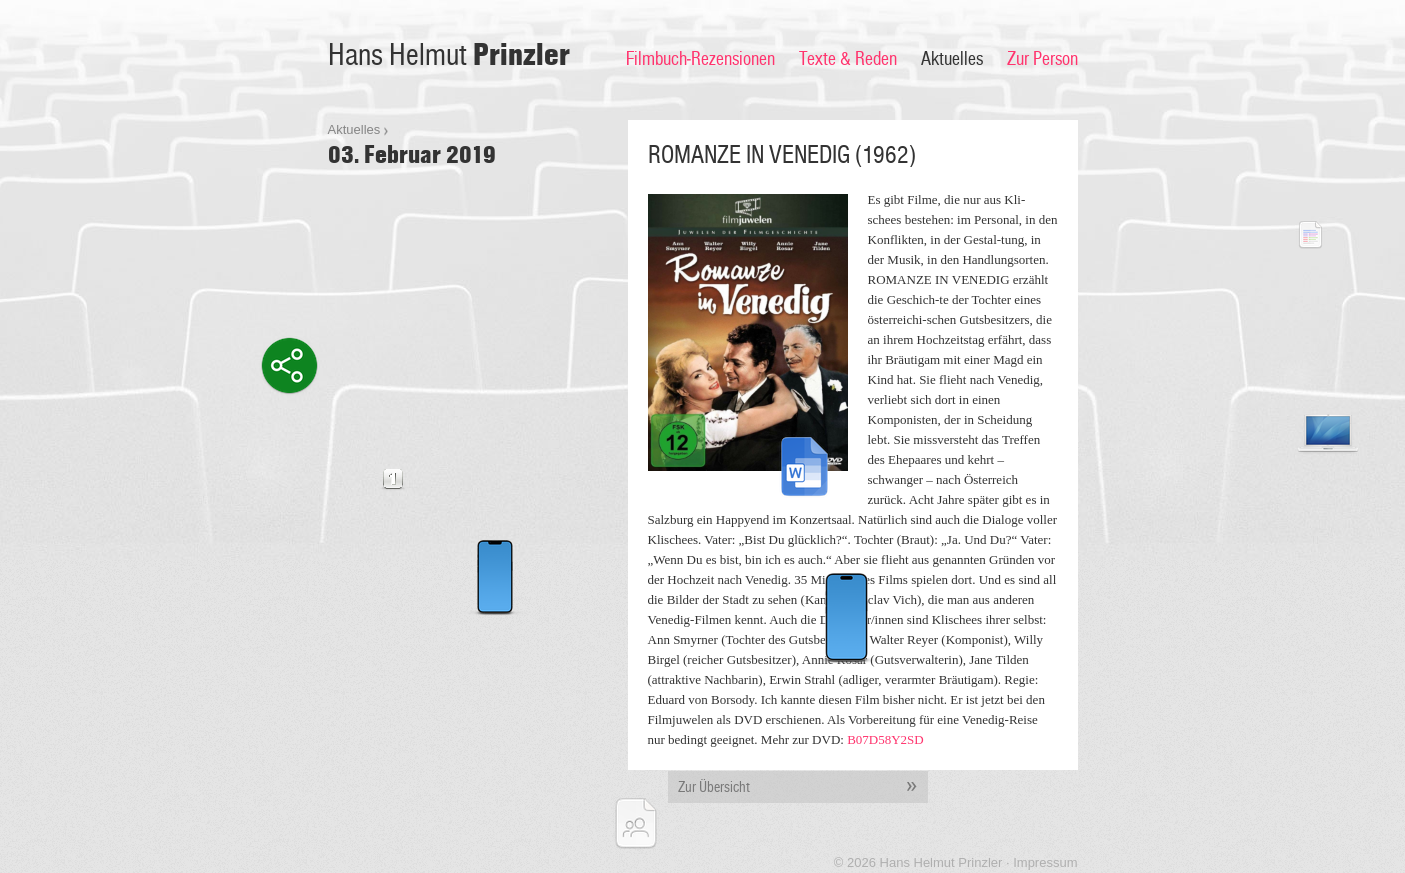 This screenshot has width=1405, height=873. What do you see at coordinates (289, 365) in the screenshot?
I see `indicates a shared file or folder` at bounding box center [289, 365].